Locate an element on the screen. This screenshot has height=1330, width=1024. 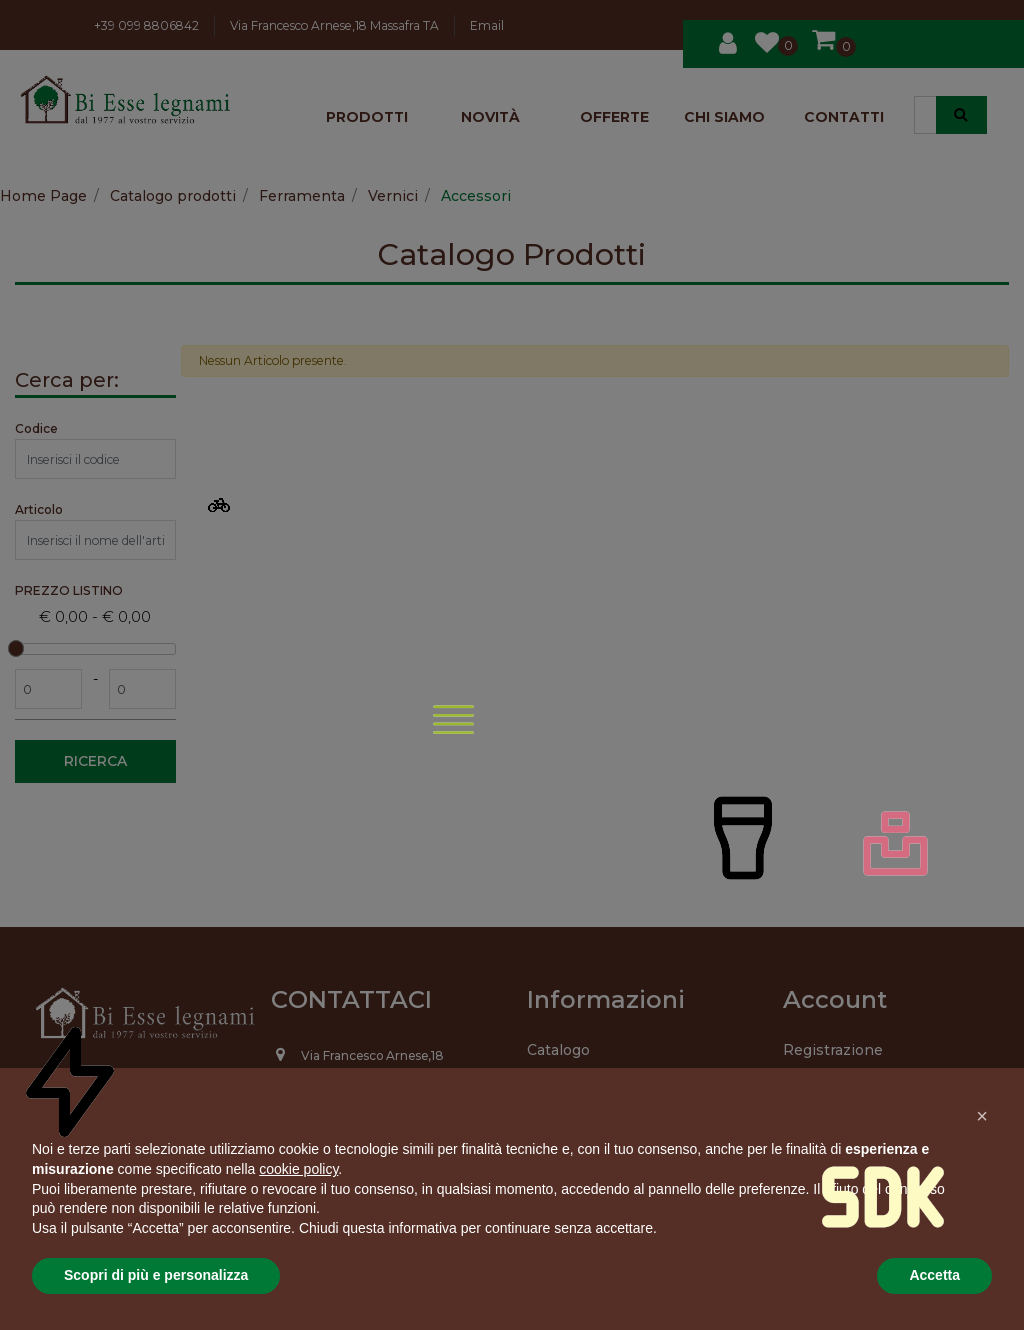
browse nearby bars or pubs is located at coordinates (743, 838).